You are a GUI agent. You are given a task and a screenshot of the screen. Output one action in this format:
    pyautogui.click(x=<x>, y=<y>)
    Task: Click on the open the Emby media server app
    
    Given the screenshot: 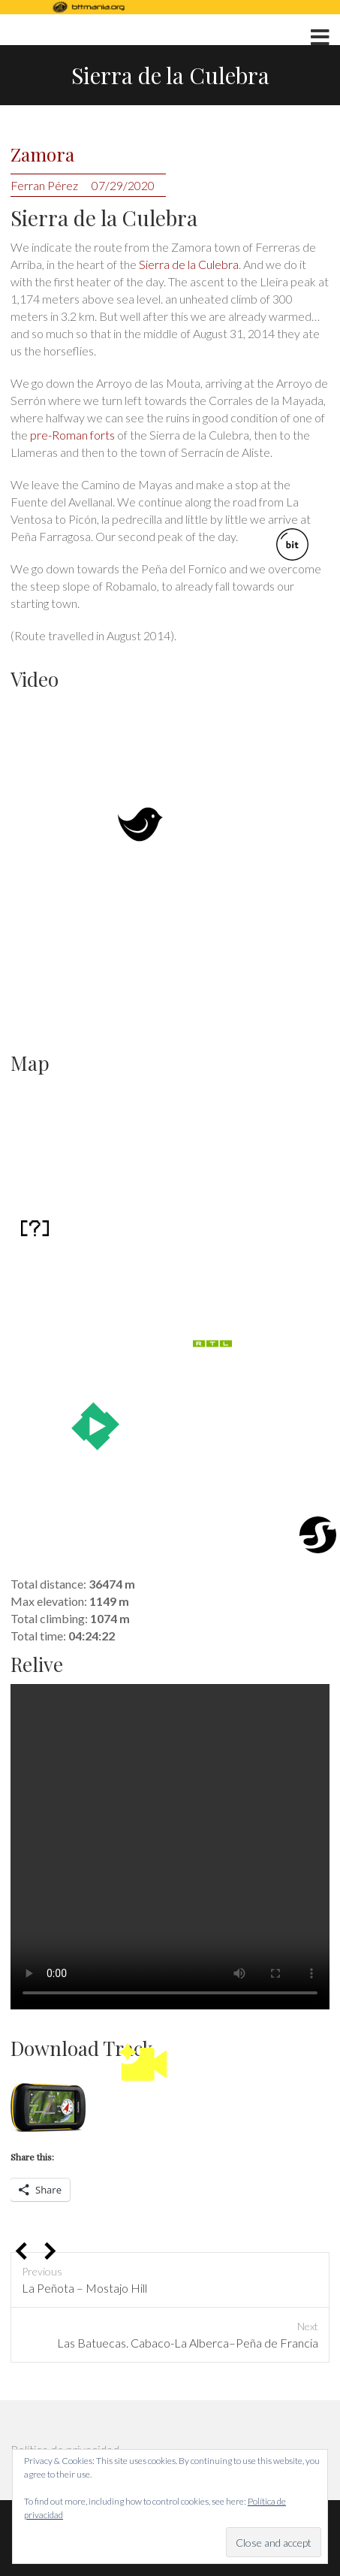 What is the action you would take?
    pyautogui.click(x=95, y=1426)
    